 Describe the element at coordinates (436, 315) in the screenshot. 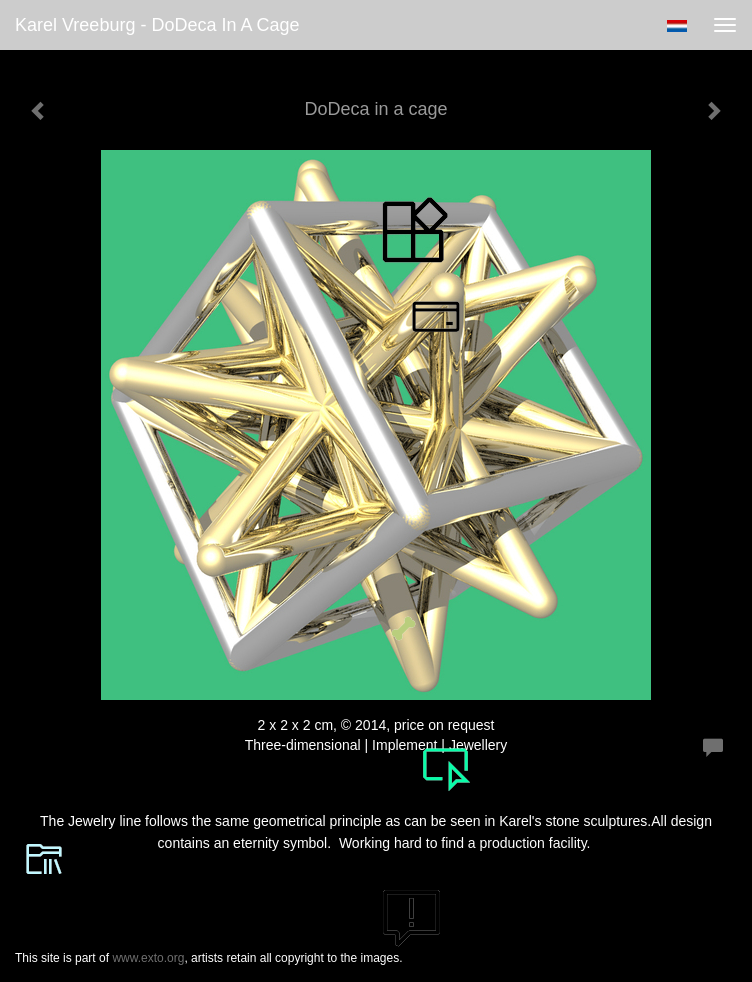

I see `manage payment methods` at that location.